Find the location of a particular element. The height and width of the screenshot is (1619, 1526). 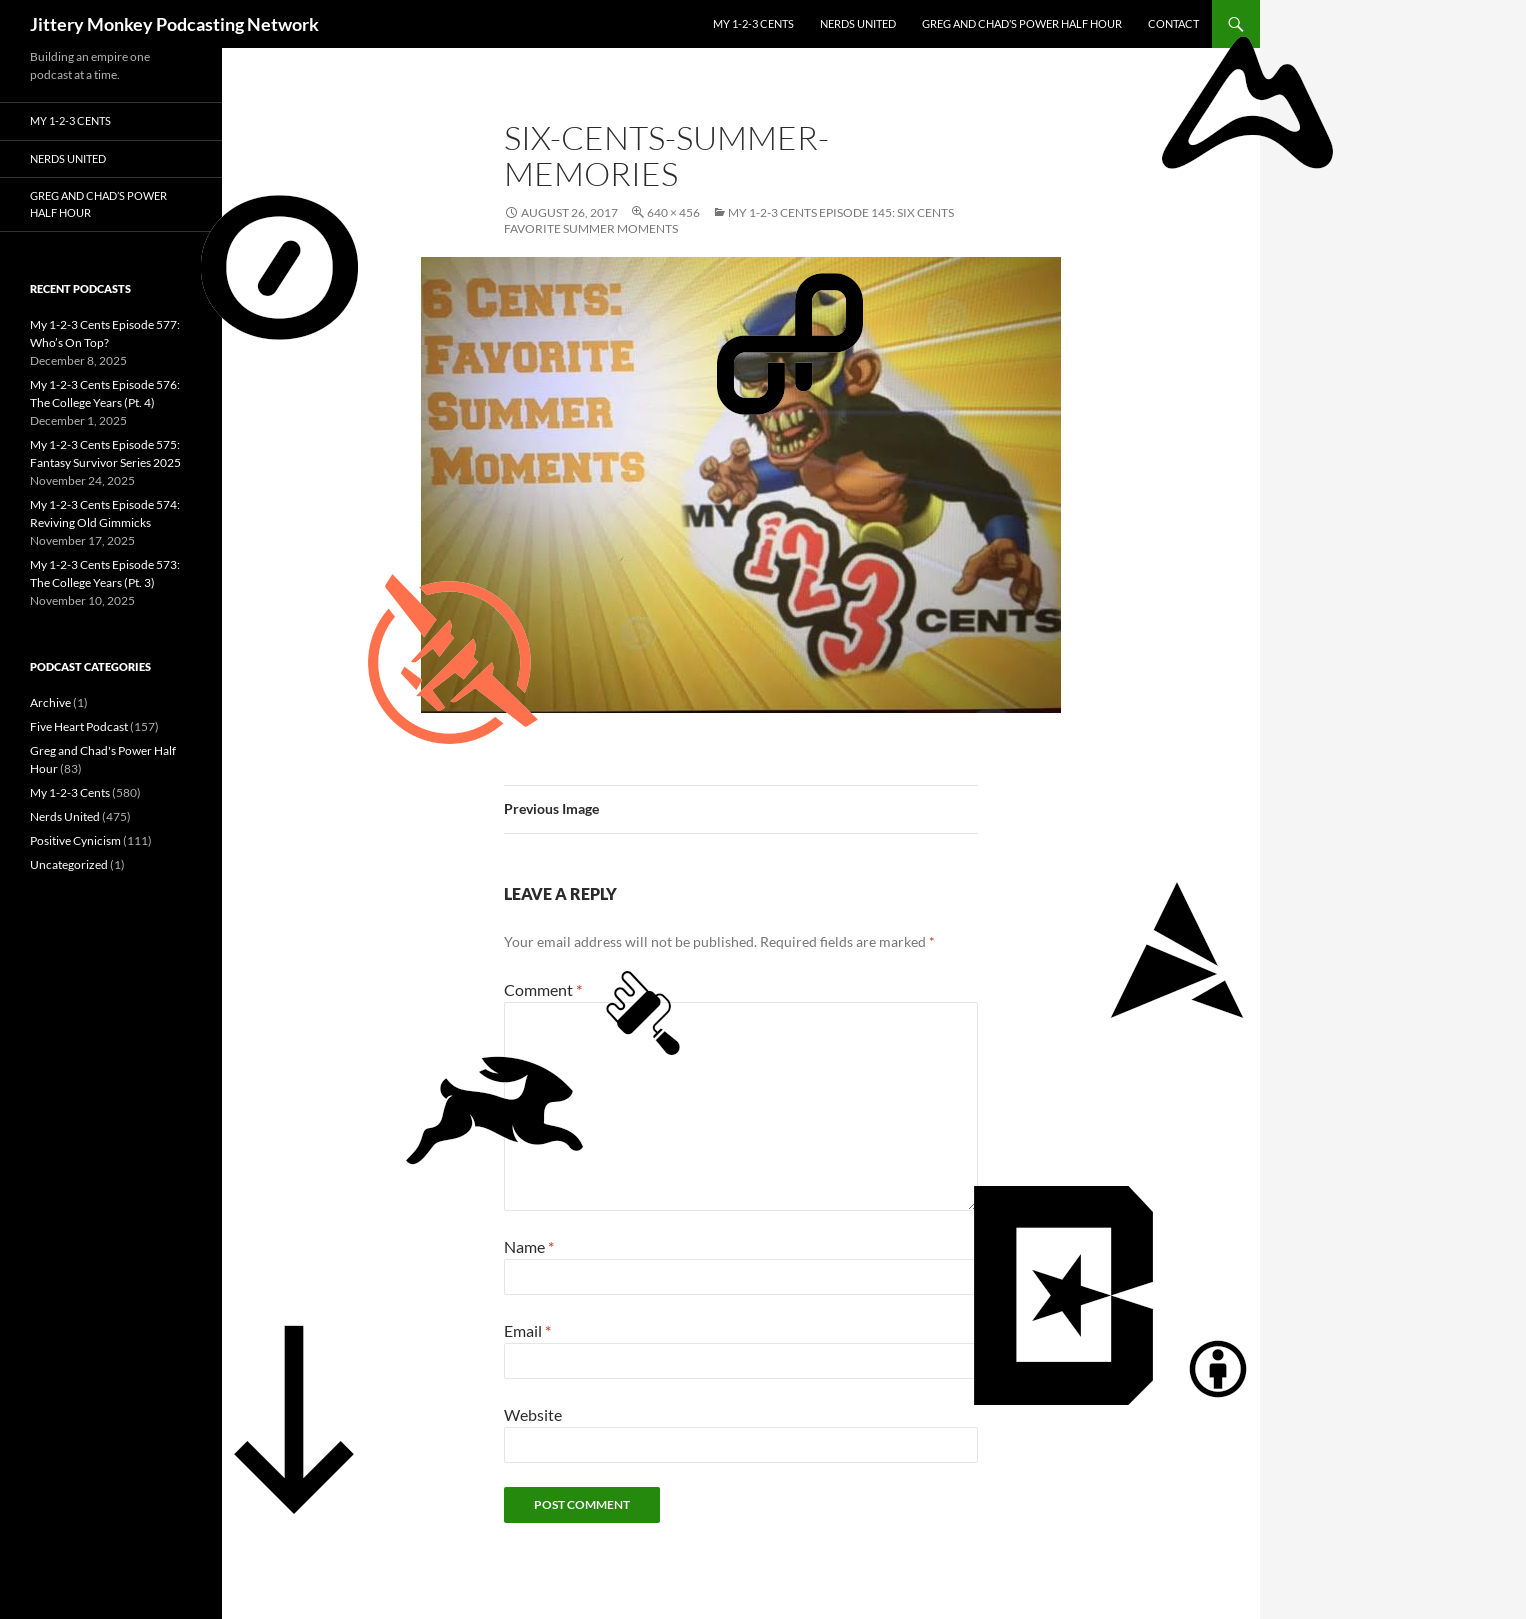

indicates creative commons attribution required is located at coordinates (1218, 1369).